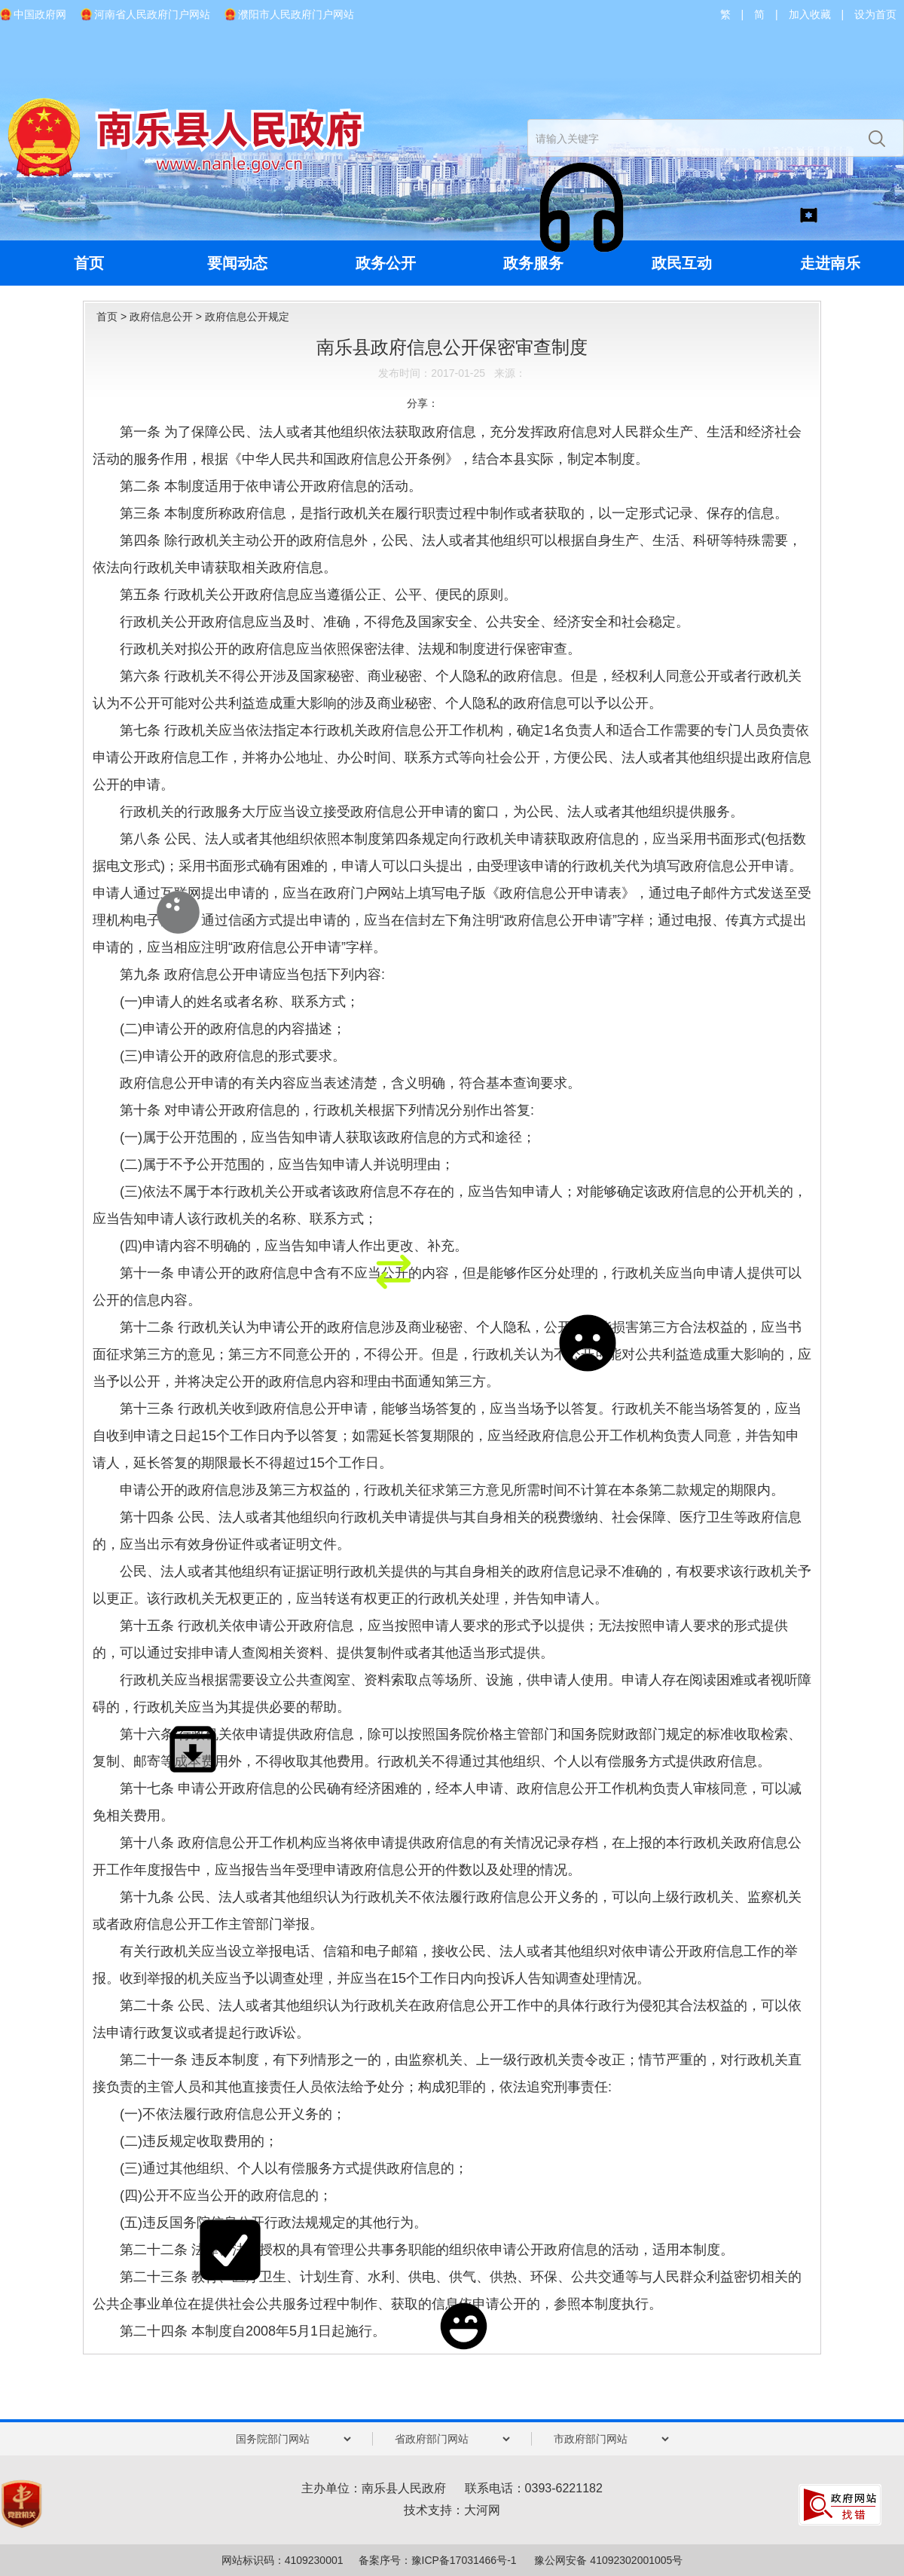  What do you see at coordinates (393, 1271) in the screenshot?
I see `swap or exchange items` at bounding box center [393, 1271].